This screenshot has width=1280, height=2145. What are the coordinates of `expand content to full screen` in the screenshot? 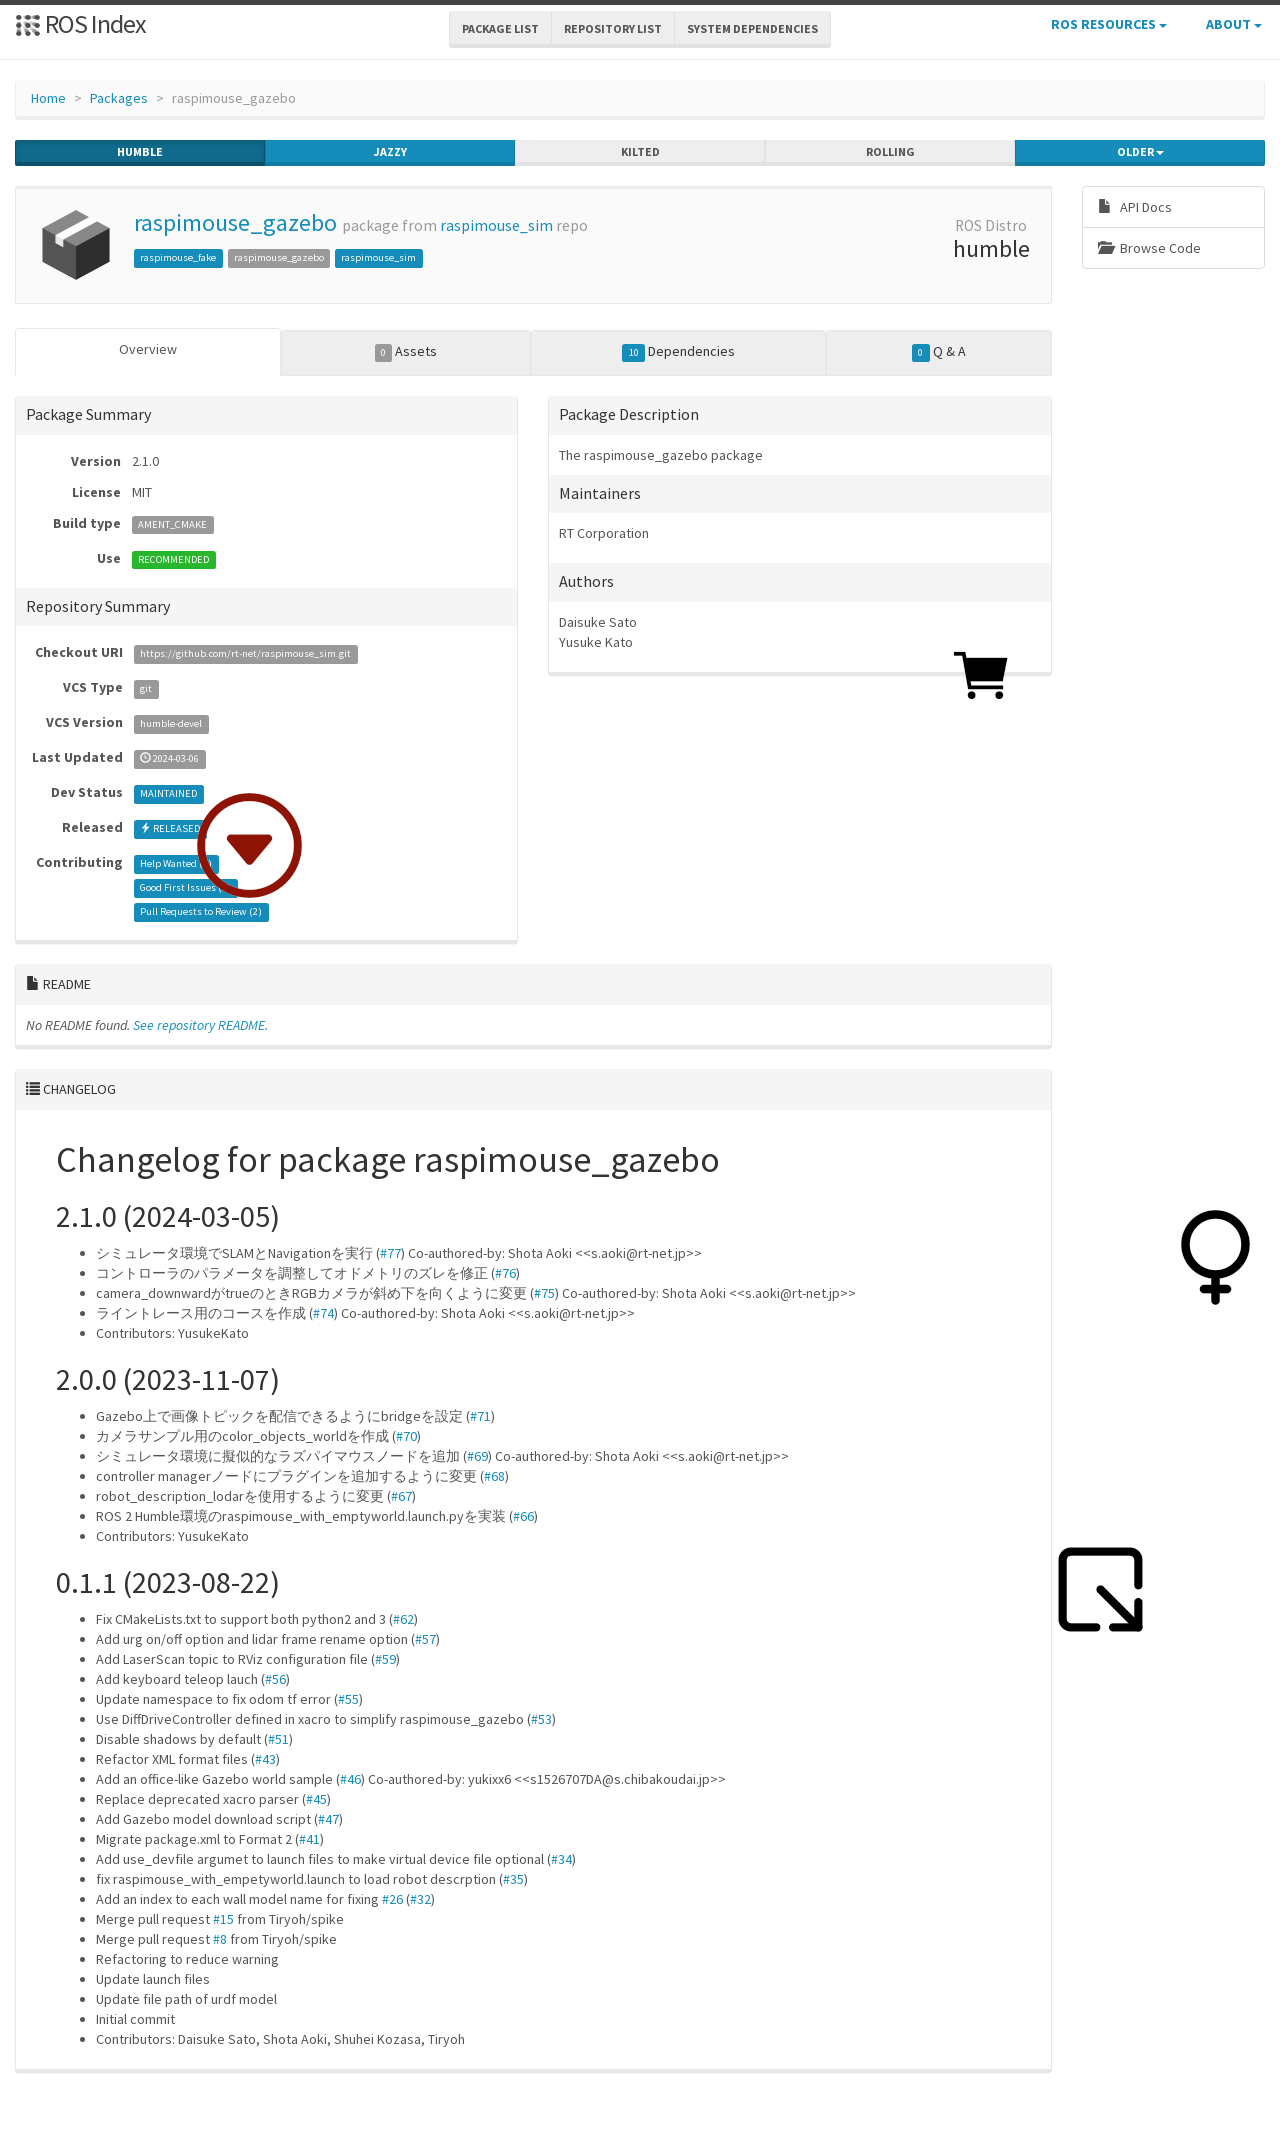 It's located at (1100, 1589).